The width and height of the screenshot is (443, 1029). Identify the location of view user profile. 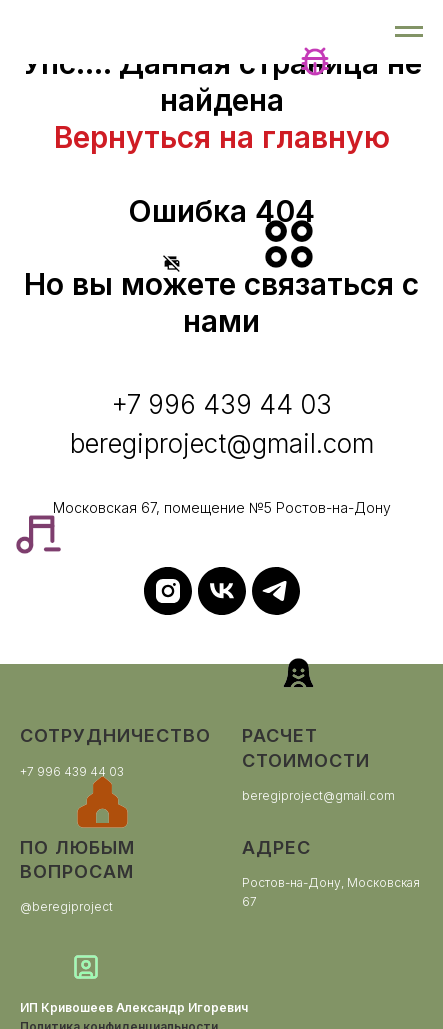
(86, 967).